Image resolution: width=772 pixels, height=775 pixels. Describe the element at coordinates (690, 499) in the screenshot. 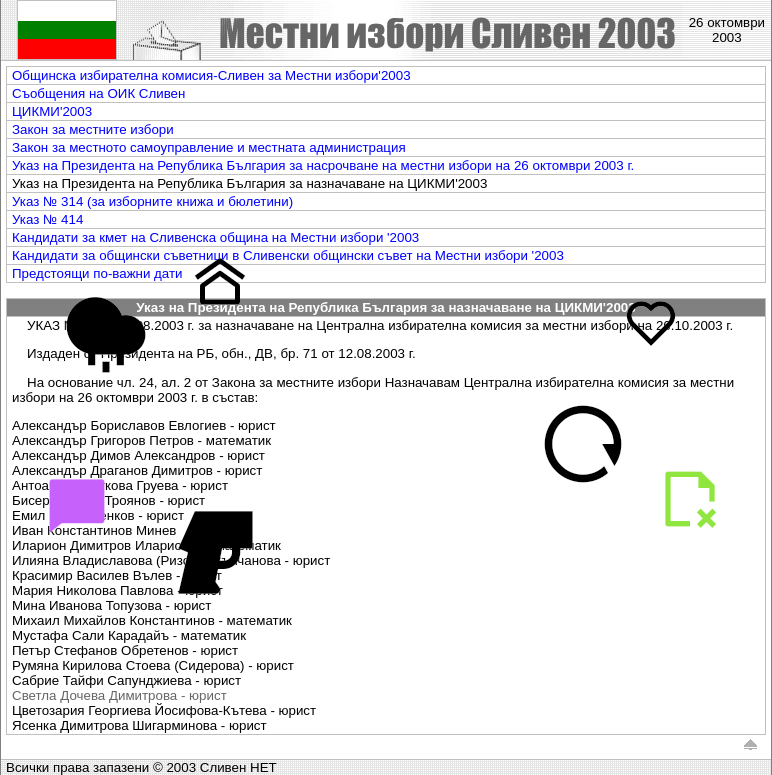

I see `close the current document` at that location.